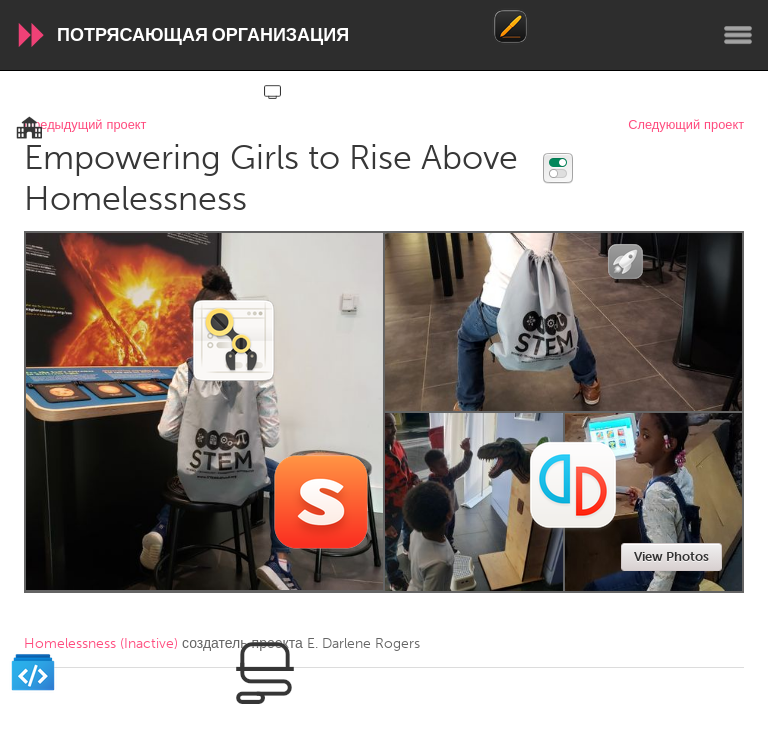  What do you see at coordinates (33, 673) in the screenshot?
I see `open xaml application` at bounding box center [33, 673].